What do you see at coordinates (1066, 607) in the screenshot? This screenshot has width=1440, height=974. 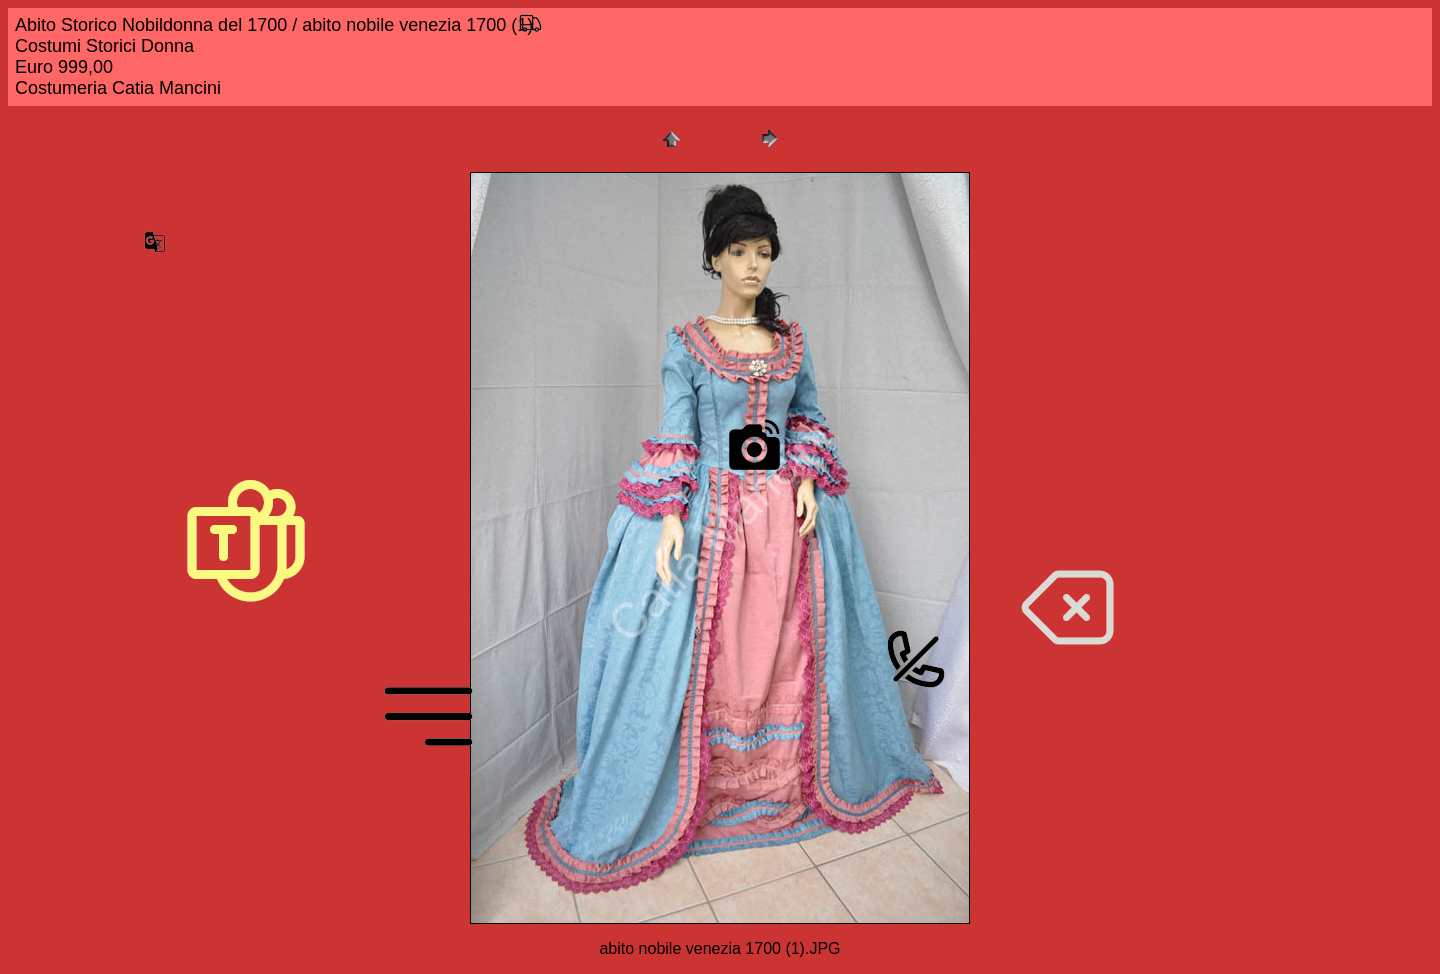 I see `delete the previous character` at bounding box center [1066, 607].